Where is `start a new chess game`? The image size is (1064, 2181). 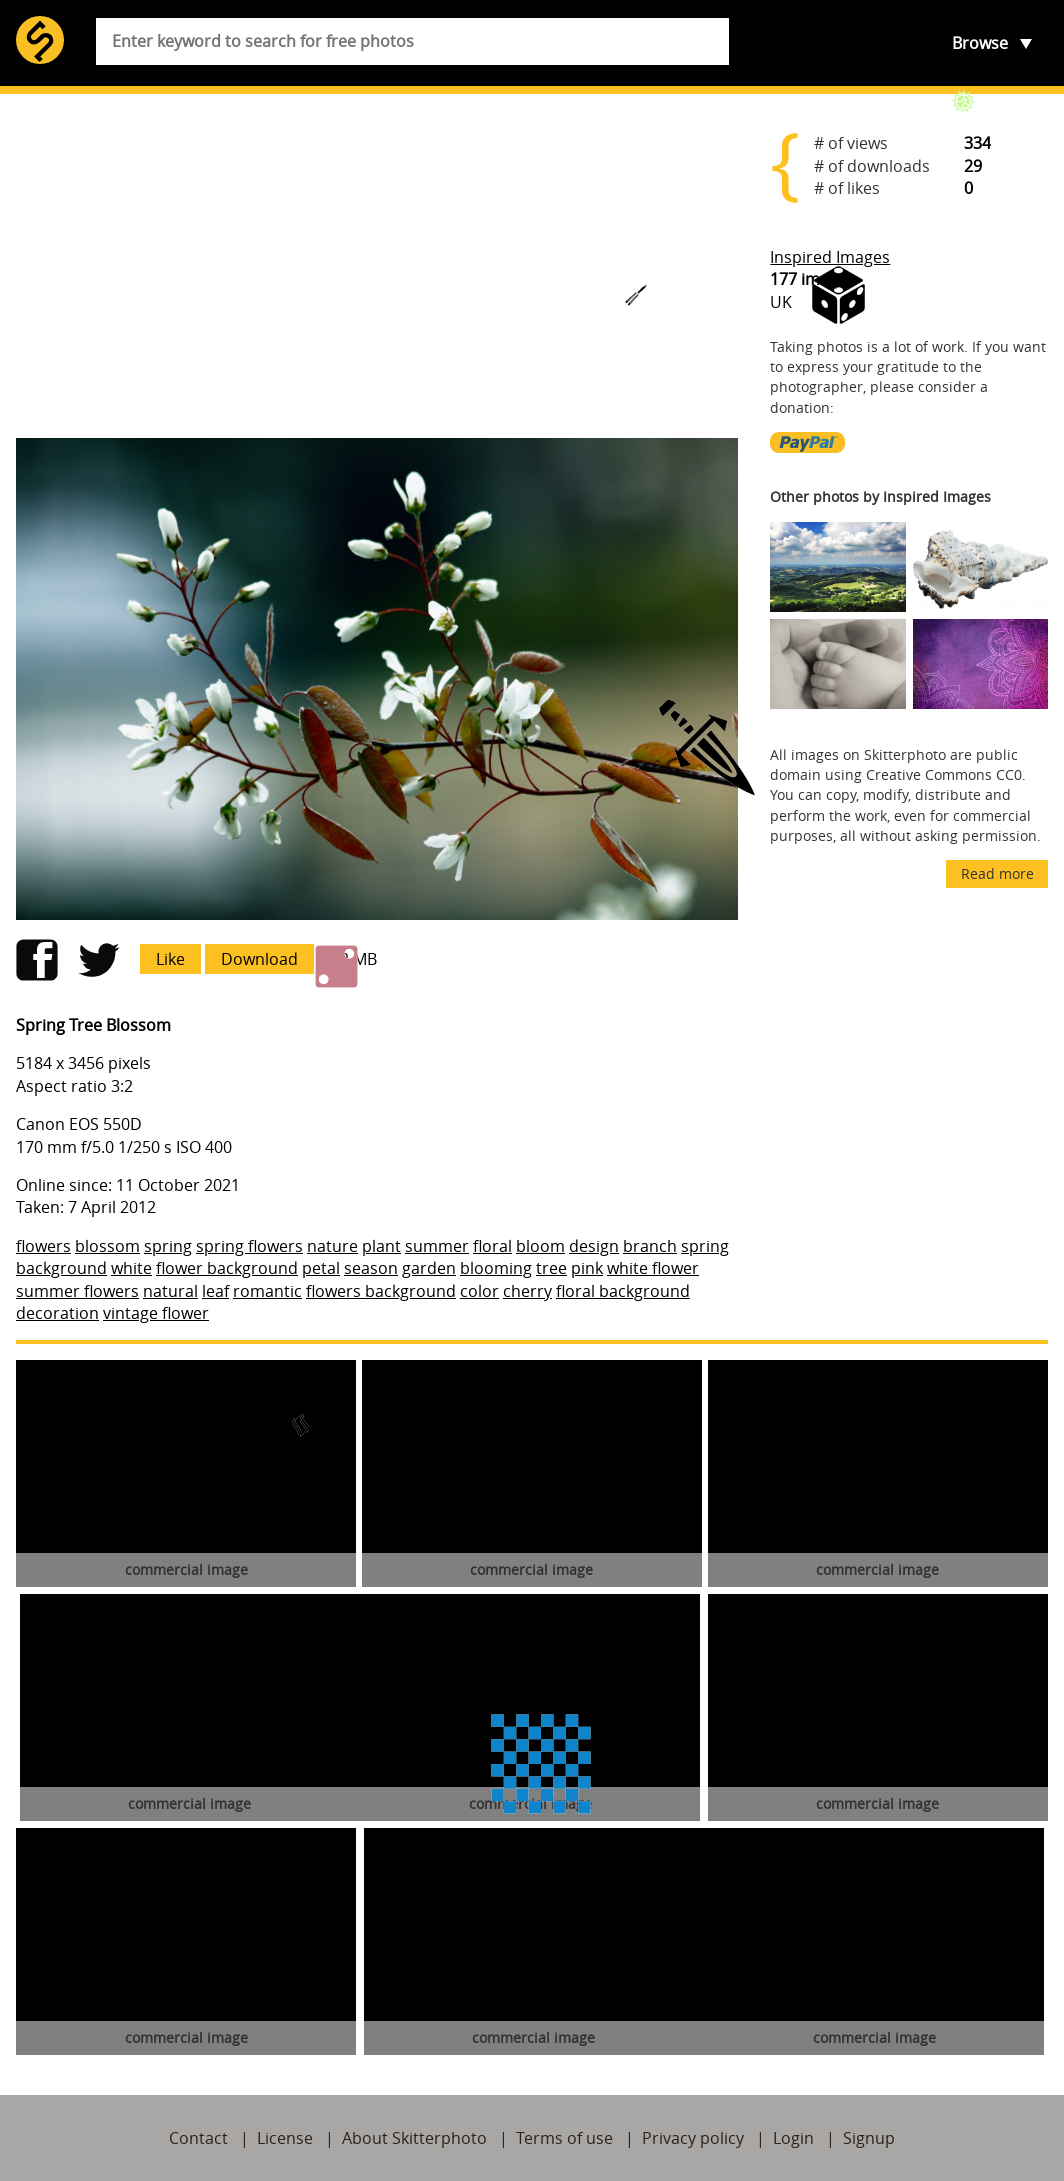 start a new chess game is located at coordinates (541, 1764).